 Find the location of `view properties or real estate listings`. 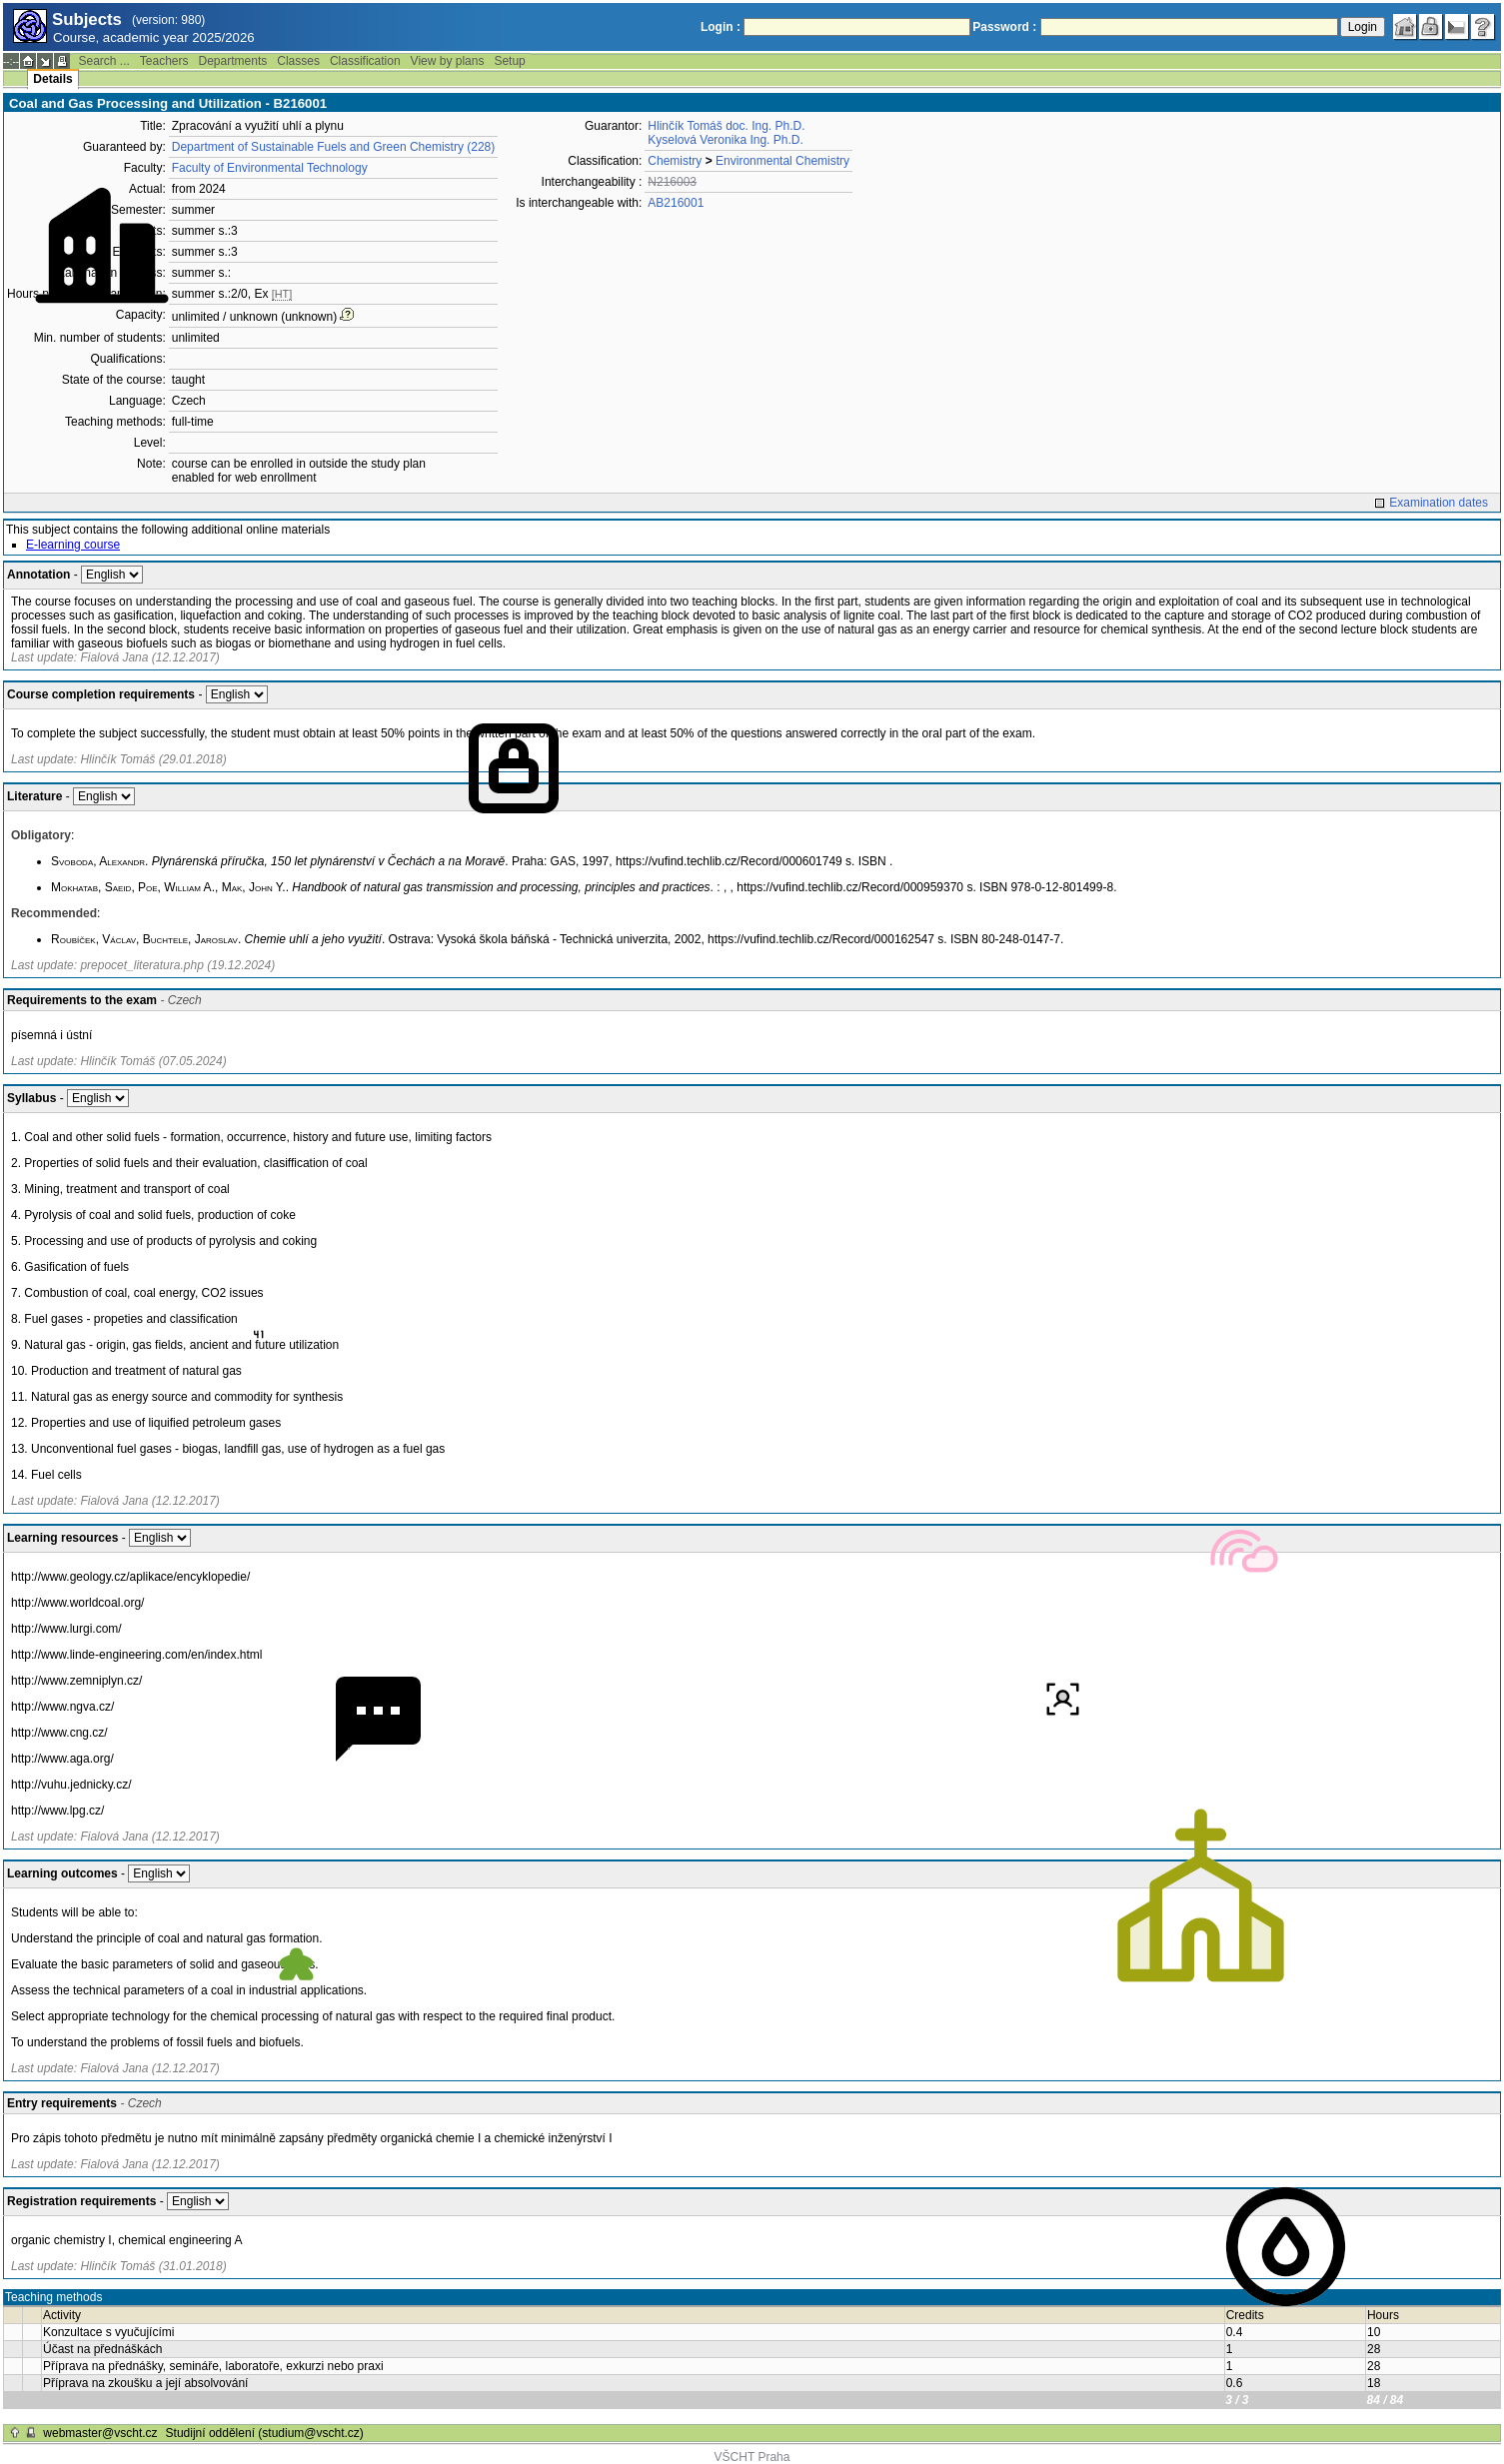

view properties or real estate listings is located at coordinates (102, 250).